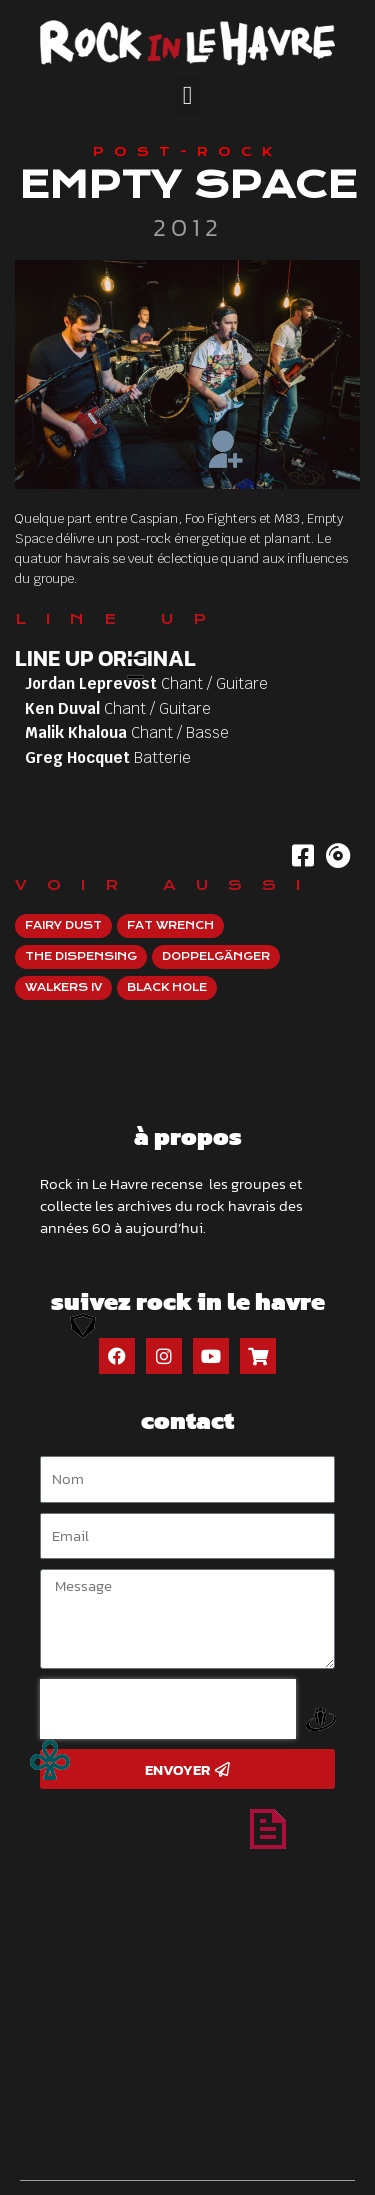  What do you see at coordinates (321, 1719) in the screenshot?
I see `draugiem.lv social network logo` at bounding box center [321, 1719].